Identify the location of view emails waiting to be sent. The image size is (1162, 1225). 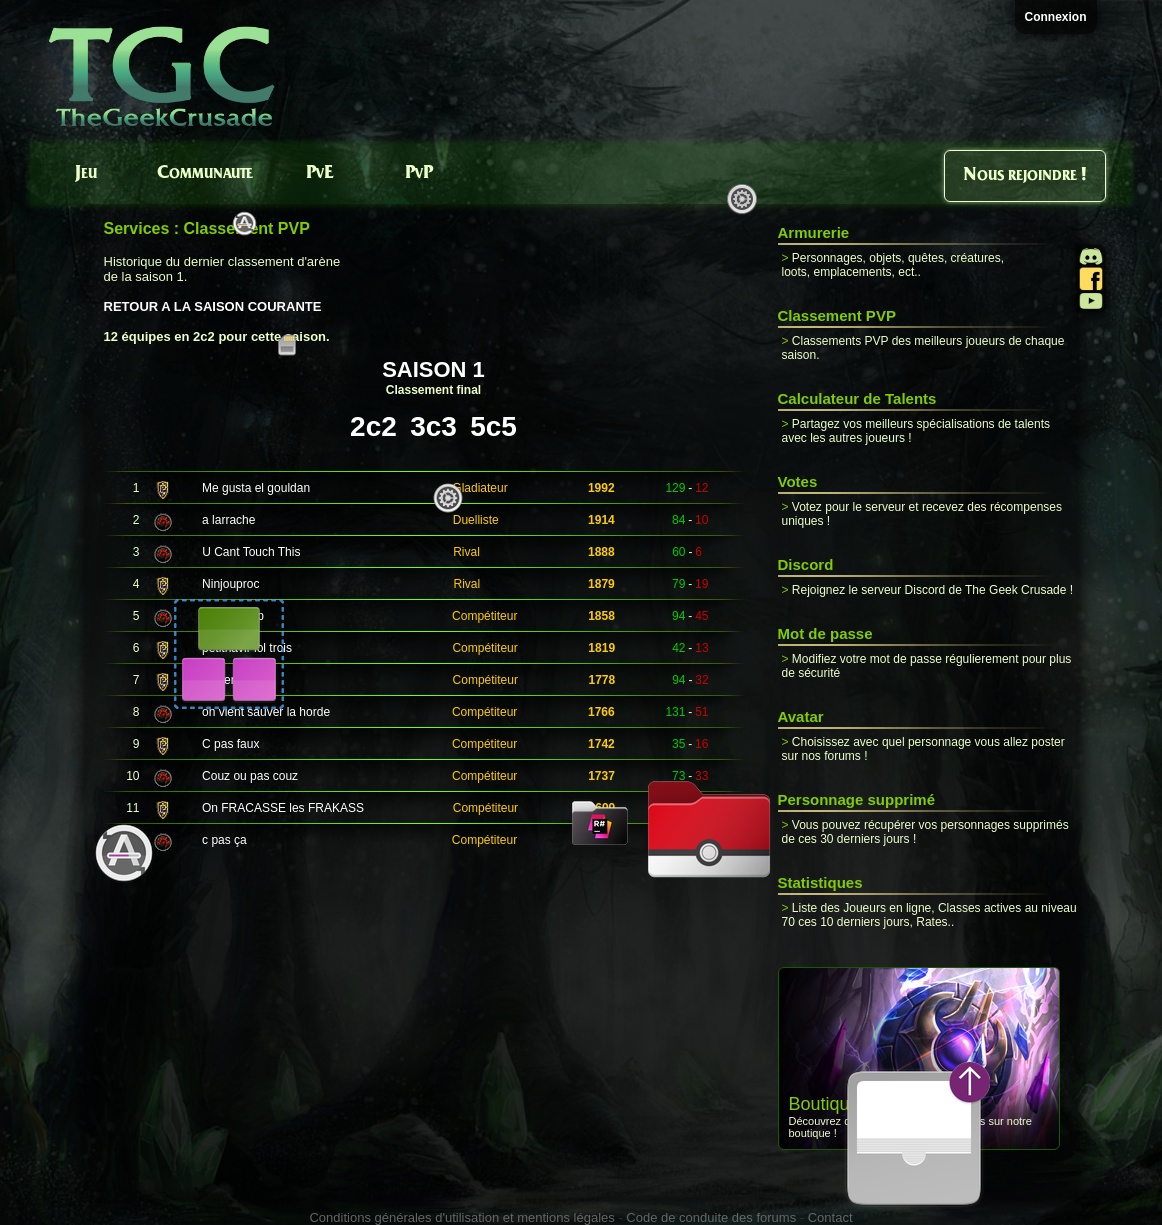
(914, 1138).